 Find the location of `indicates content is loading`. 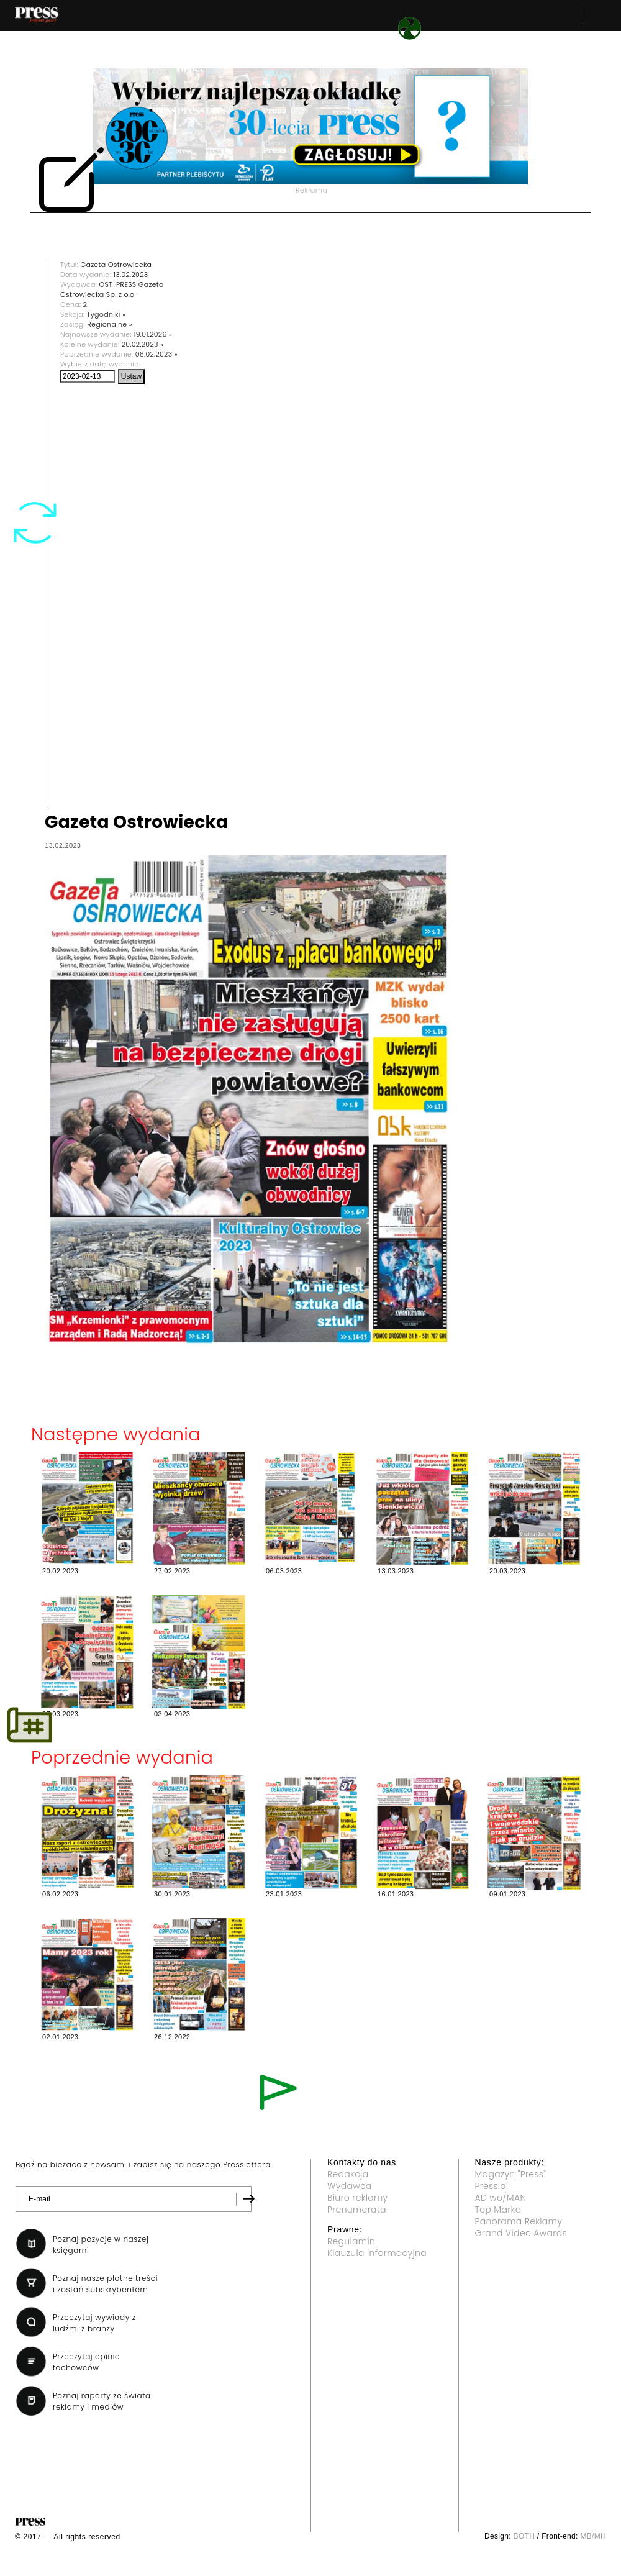

indicates content is loading is located at coordinates (409, 28).